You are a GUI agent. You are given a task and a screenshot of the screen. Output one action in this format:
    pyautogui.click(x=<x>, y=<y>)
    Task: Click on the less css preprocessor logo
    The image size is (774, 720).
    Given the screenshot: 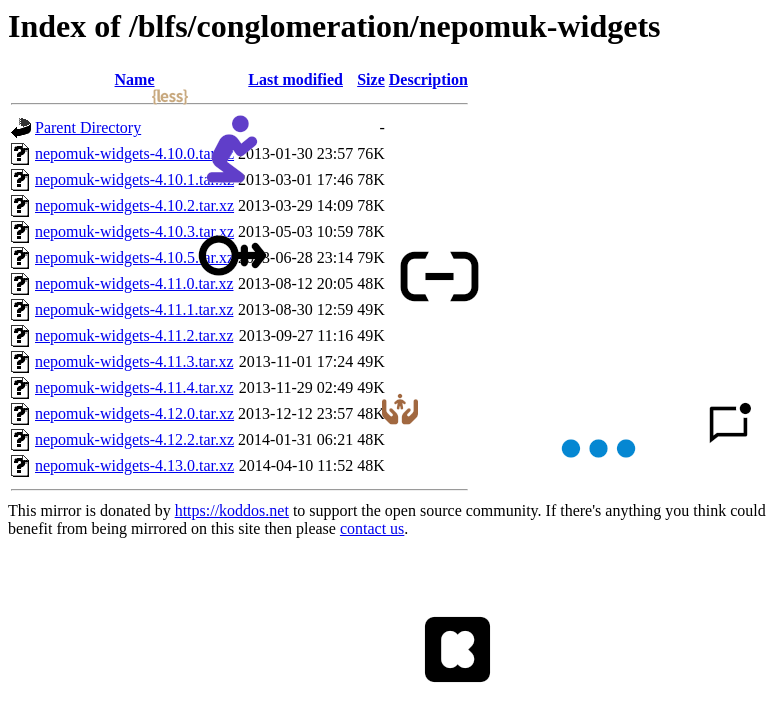 What is the action you would take?
    pyautogui.click(x=170, y=97)
    